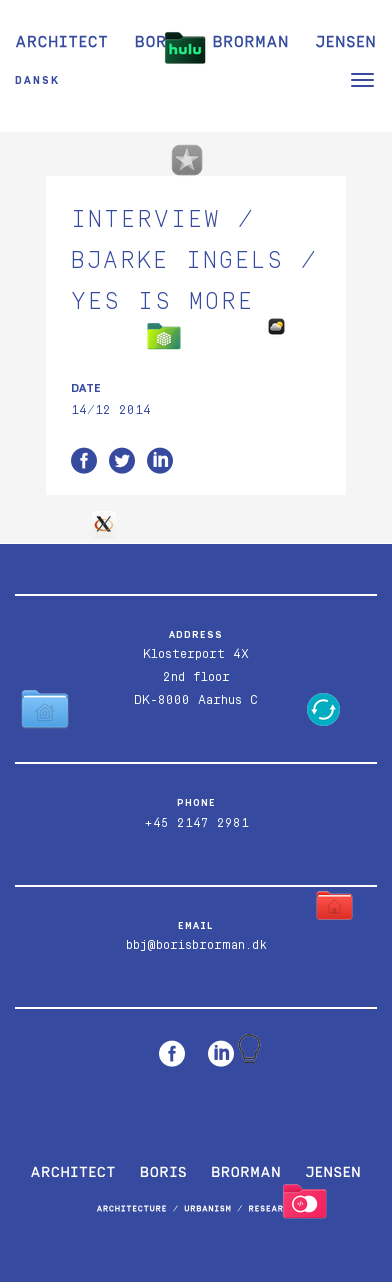 The width and height of the screenshot is (392, 1282). What do you see at coordinates (185, 49) in the screenshot?
I see `folder containing Hulu app data or downloads` at bounding box center [185, 49].